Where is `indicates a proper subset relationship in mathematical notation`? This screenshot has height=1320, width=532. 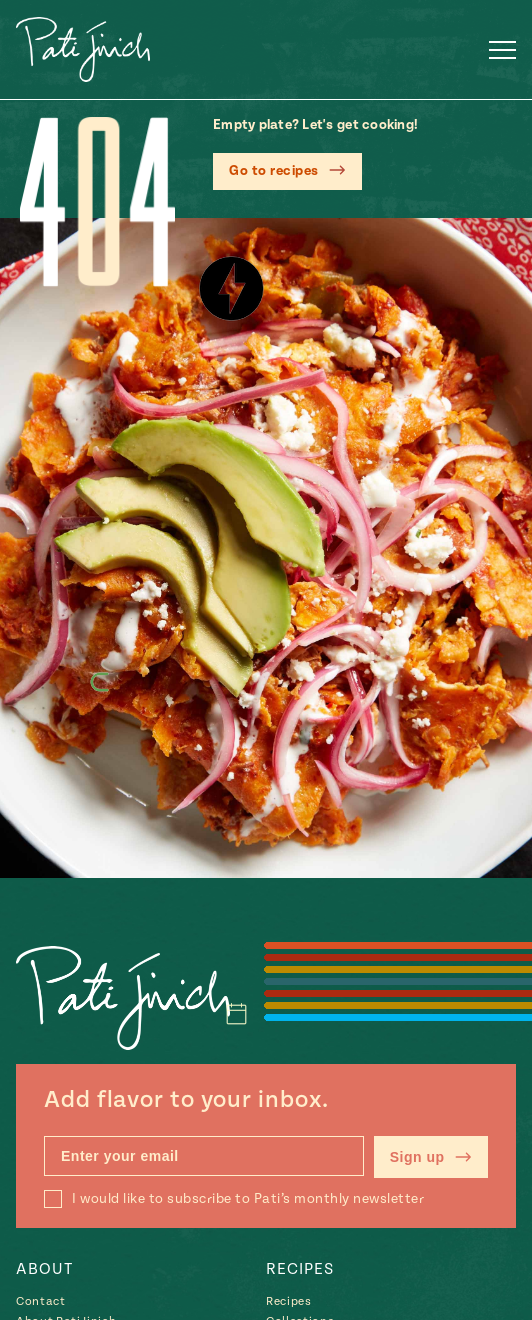 indicates a proper subset relationship in mathematical notation is located at coordinates (100, 682).